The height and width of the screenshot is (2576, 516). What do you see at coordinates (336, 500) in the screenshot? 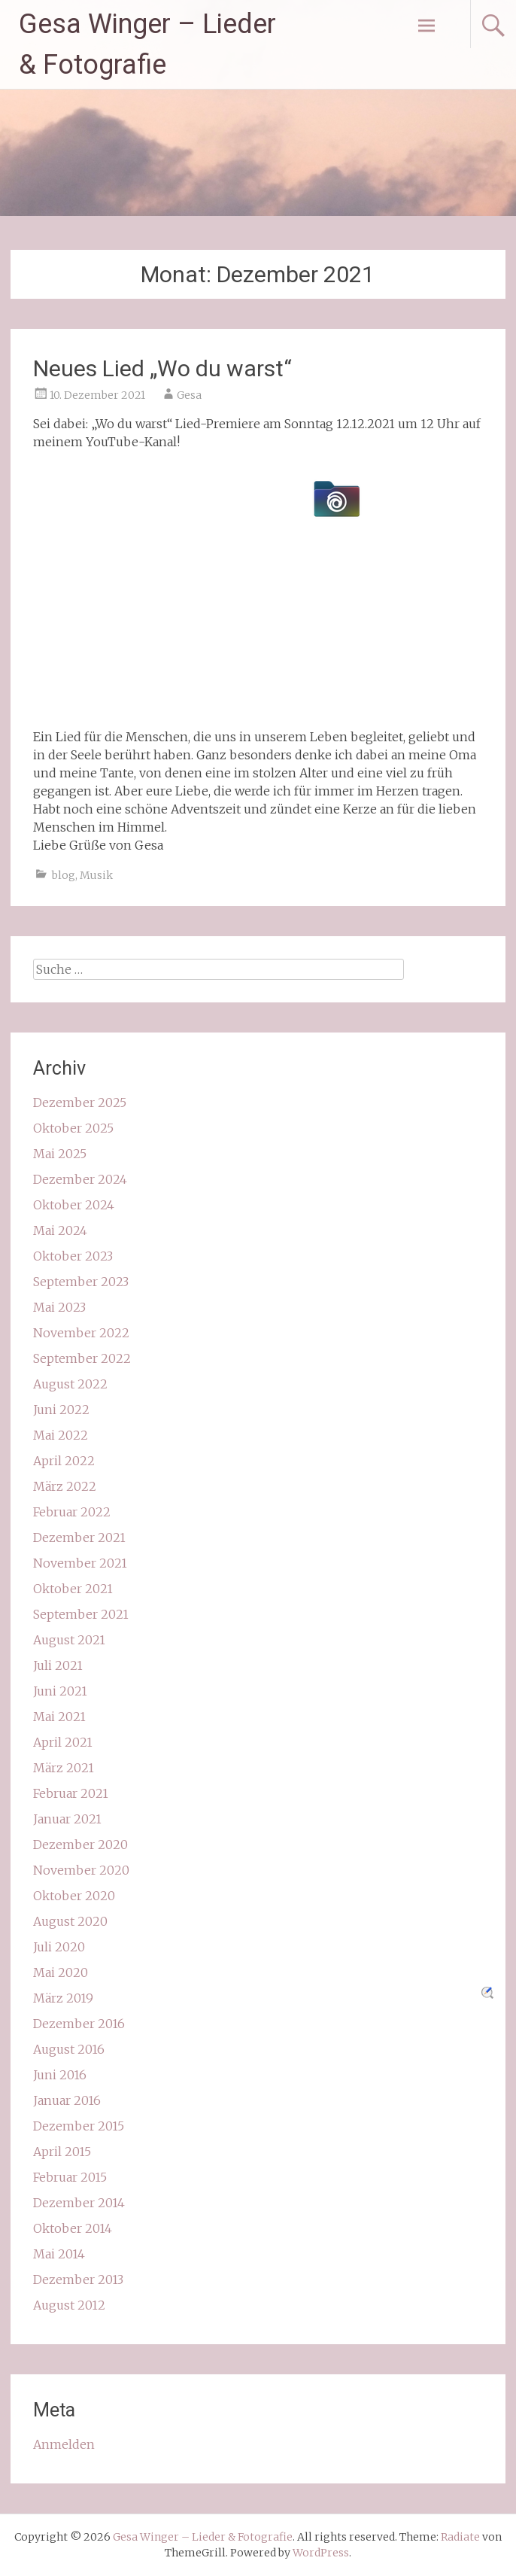
I see `open ubisoft connect game files folder` at bounding box center [336, 500].